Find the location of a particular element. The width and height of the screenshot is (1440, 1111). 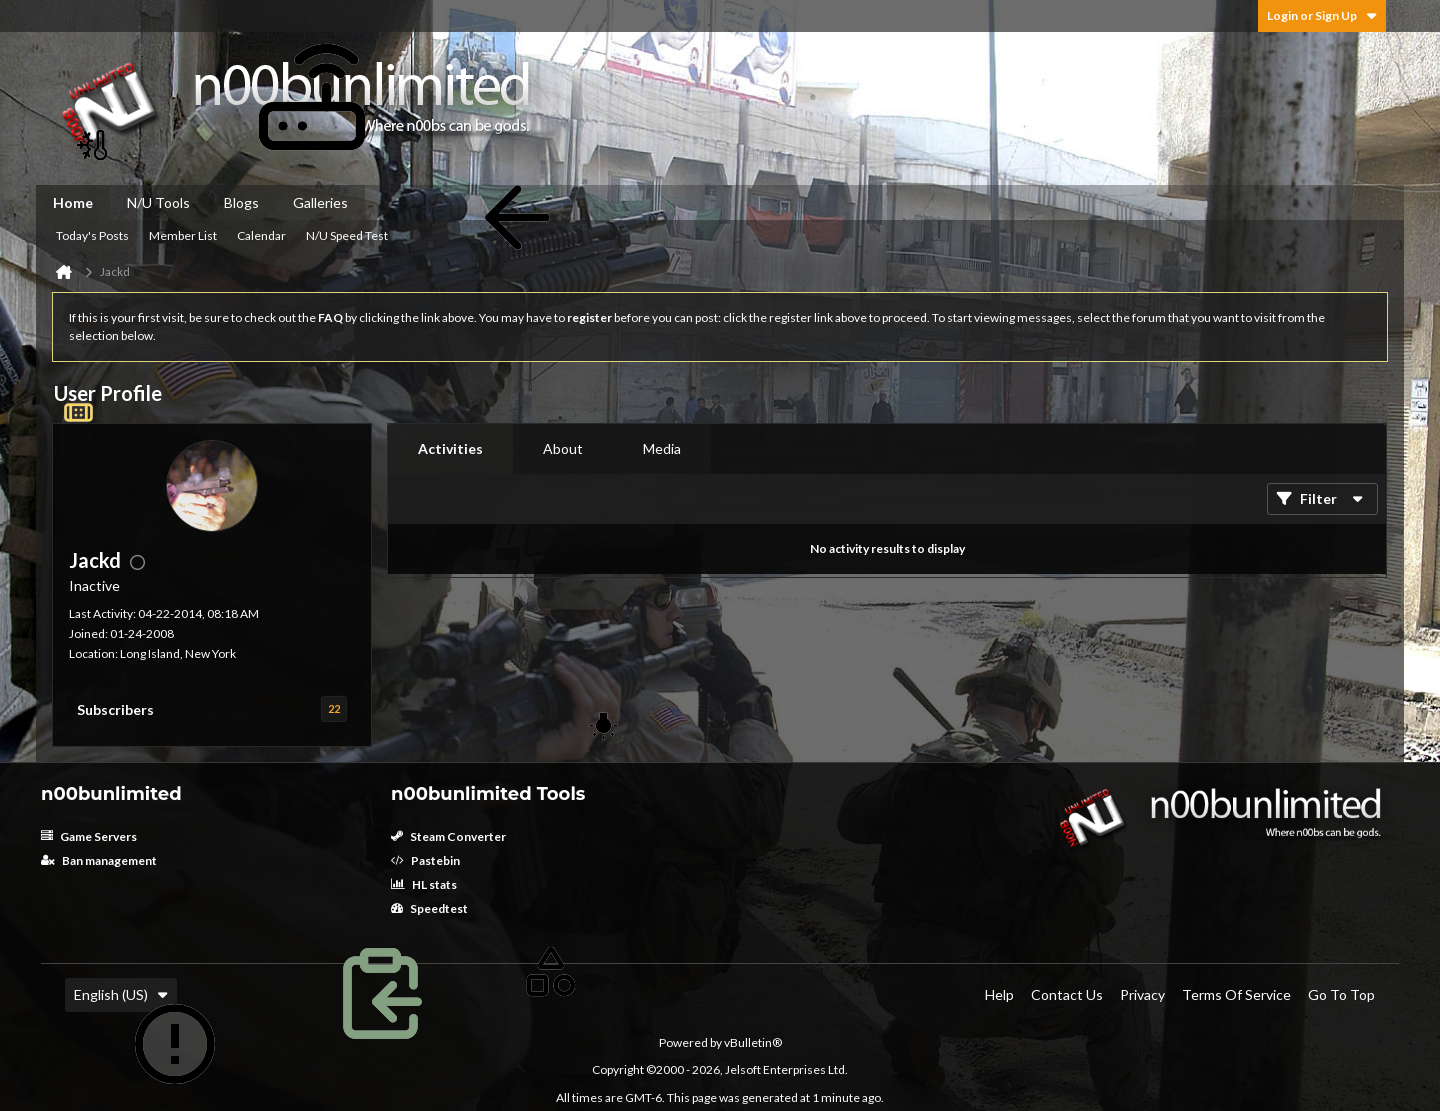

go back to the previous screen is located at coordinates (517, 217).